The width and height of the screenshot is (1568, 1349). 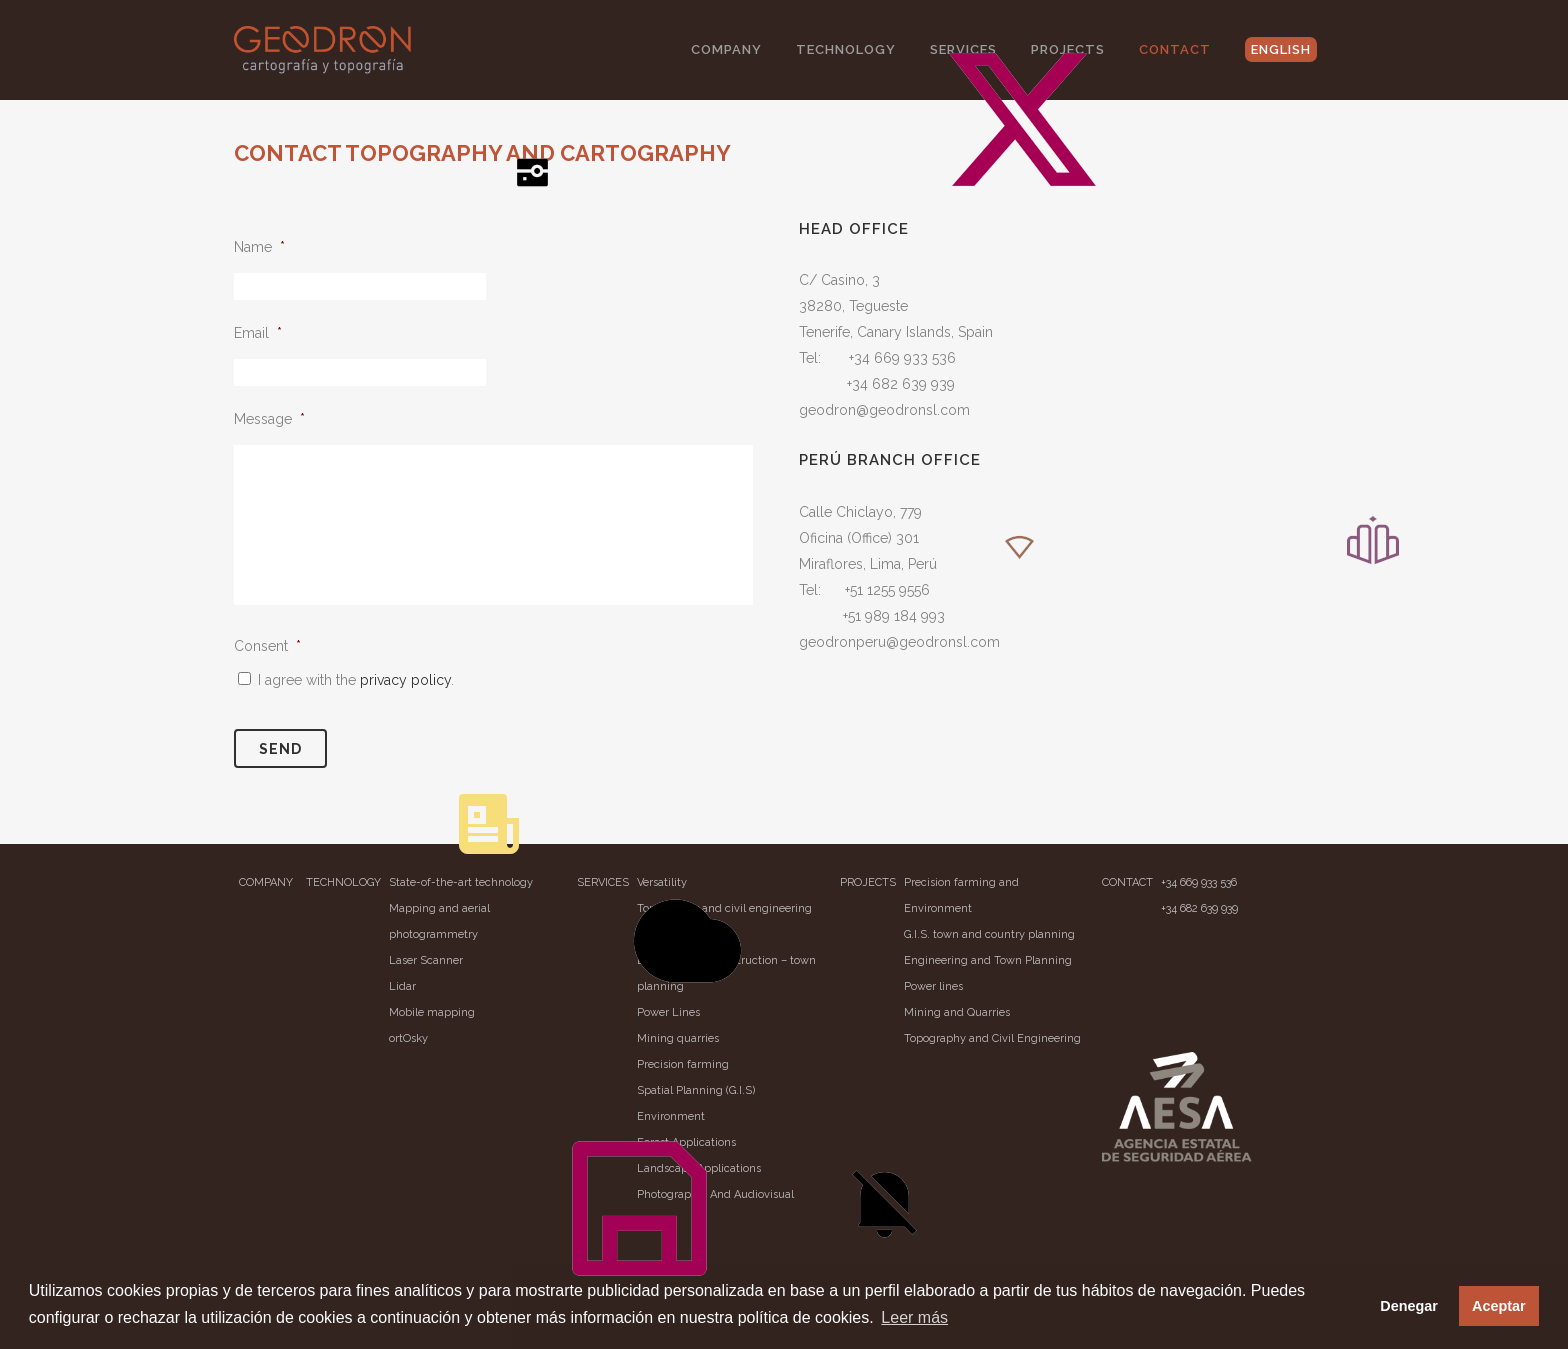 I want to click on indicates cloudy weather conditions, so click(x=687, y=938).